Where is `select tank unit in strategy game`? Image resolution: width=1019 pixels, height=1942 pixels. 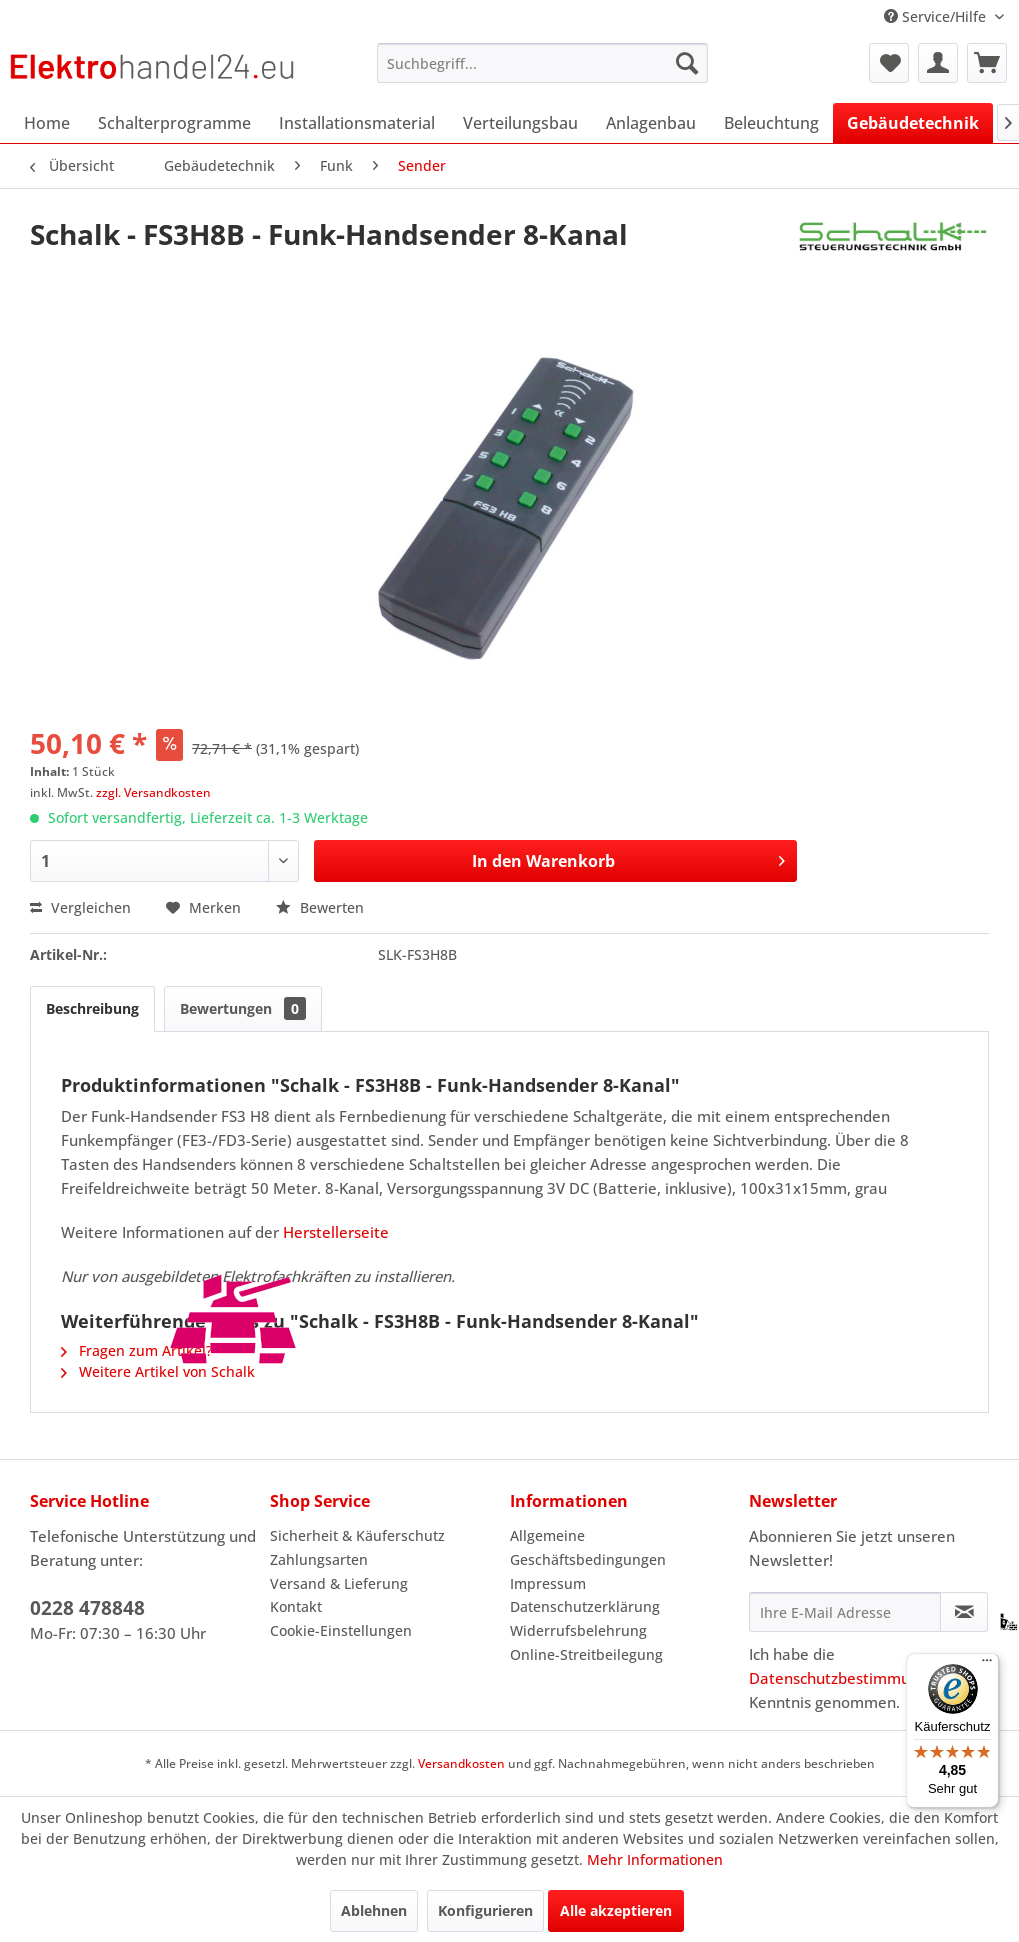
select tank unit in strategy game is located at coordinates (233, 1319).